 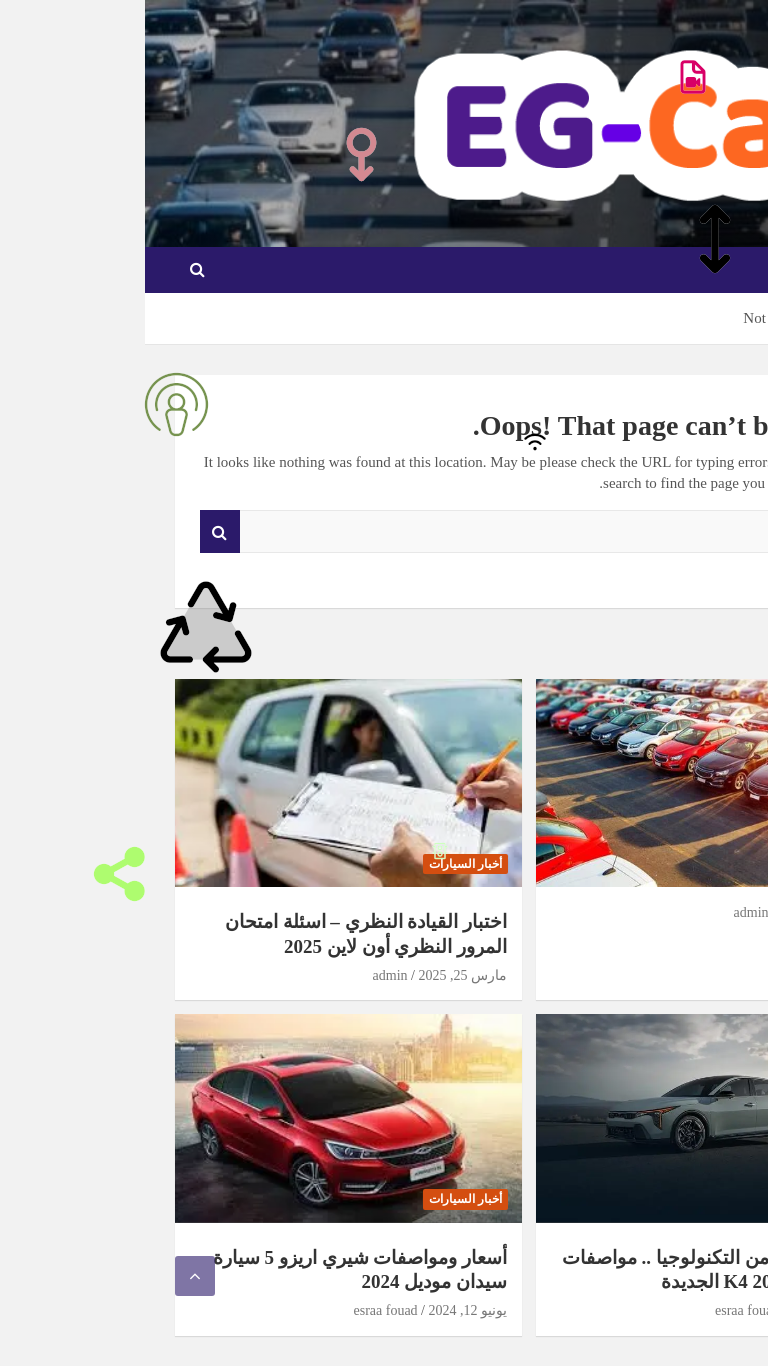 What do you see at coordinates (361, 154) in the screenshot?
I see `swipe down gesture indicator` at bounding box center [361, 154].